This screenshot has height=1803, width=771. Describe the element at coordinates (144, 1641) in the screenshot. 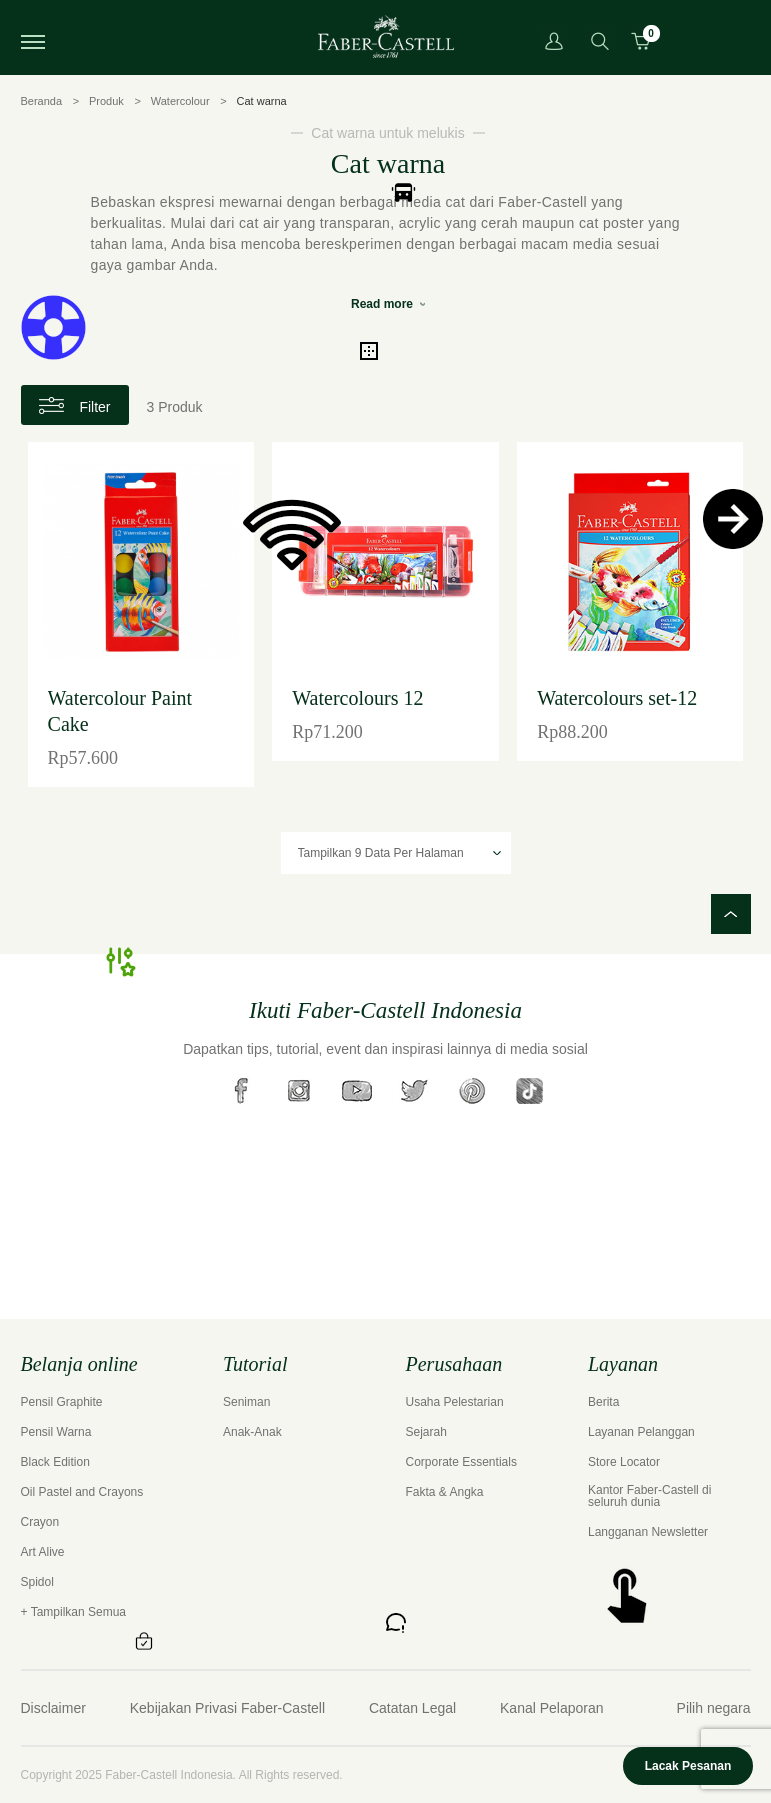

I see `order confirmed or purchase complete` at that location.